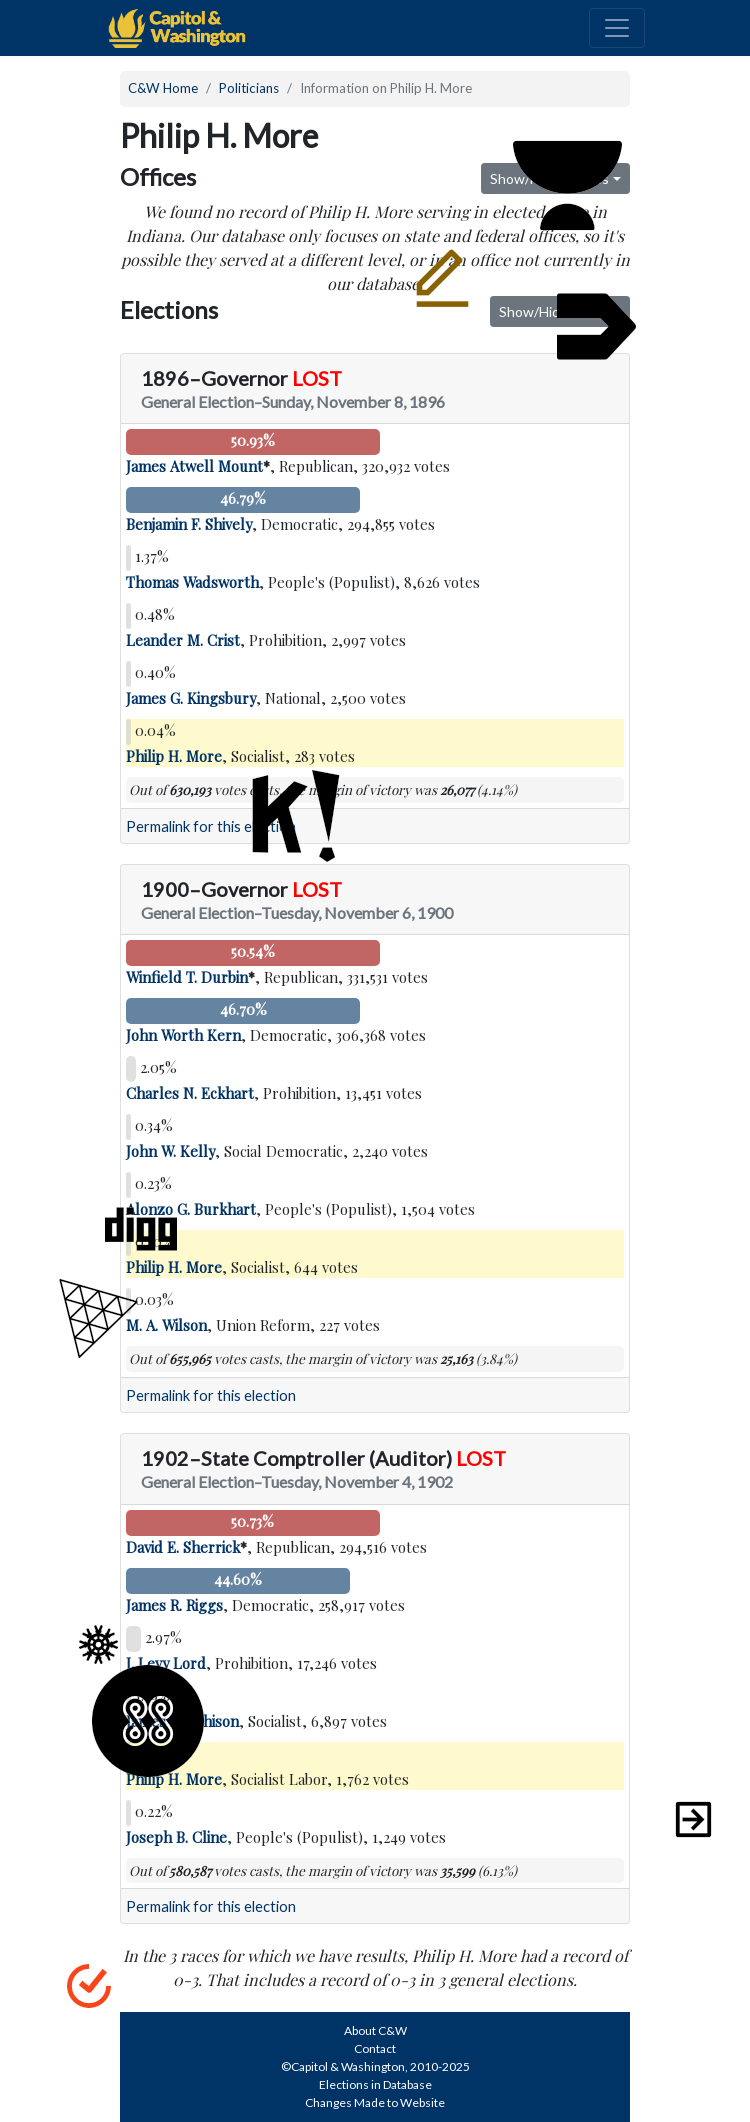 The height and width of the screenshot is (2122, 750). I want to click on digg social news website logo, so click(141, 1229).